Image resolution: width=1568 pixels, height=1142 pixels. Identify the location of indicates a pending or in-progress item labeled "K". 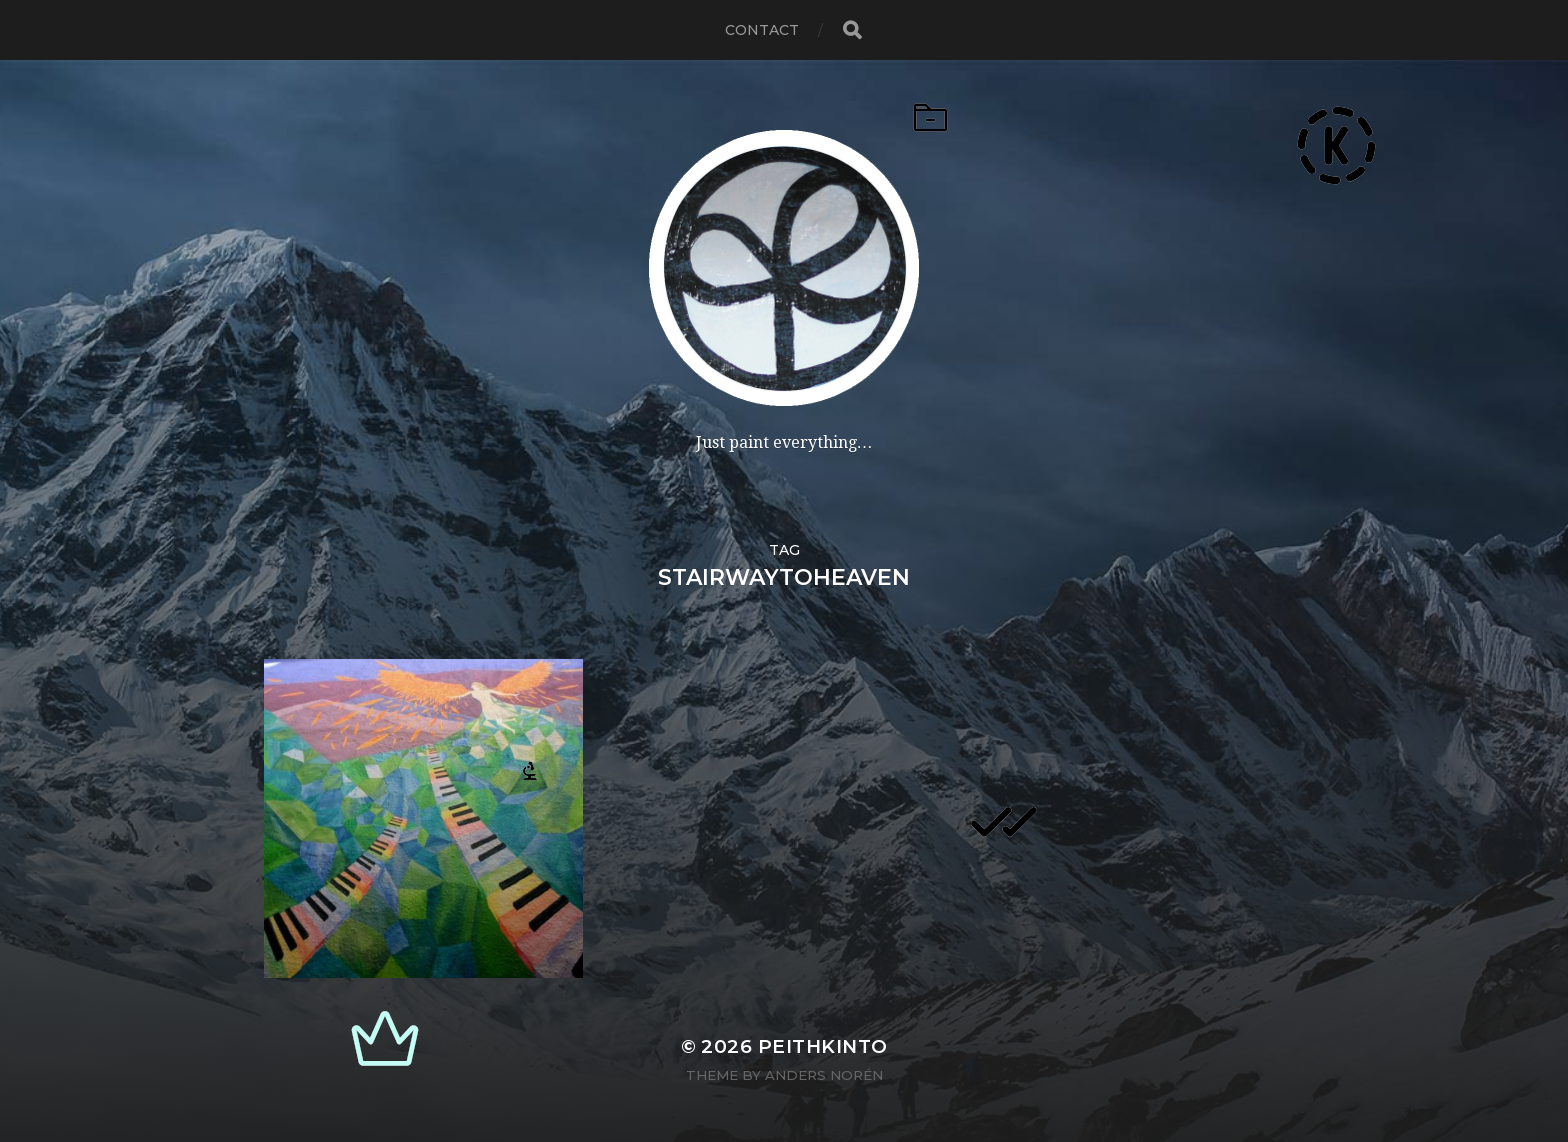
(1336, 145).